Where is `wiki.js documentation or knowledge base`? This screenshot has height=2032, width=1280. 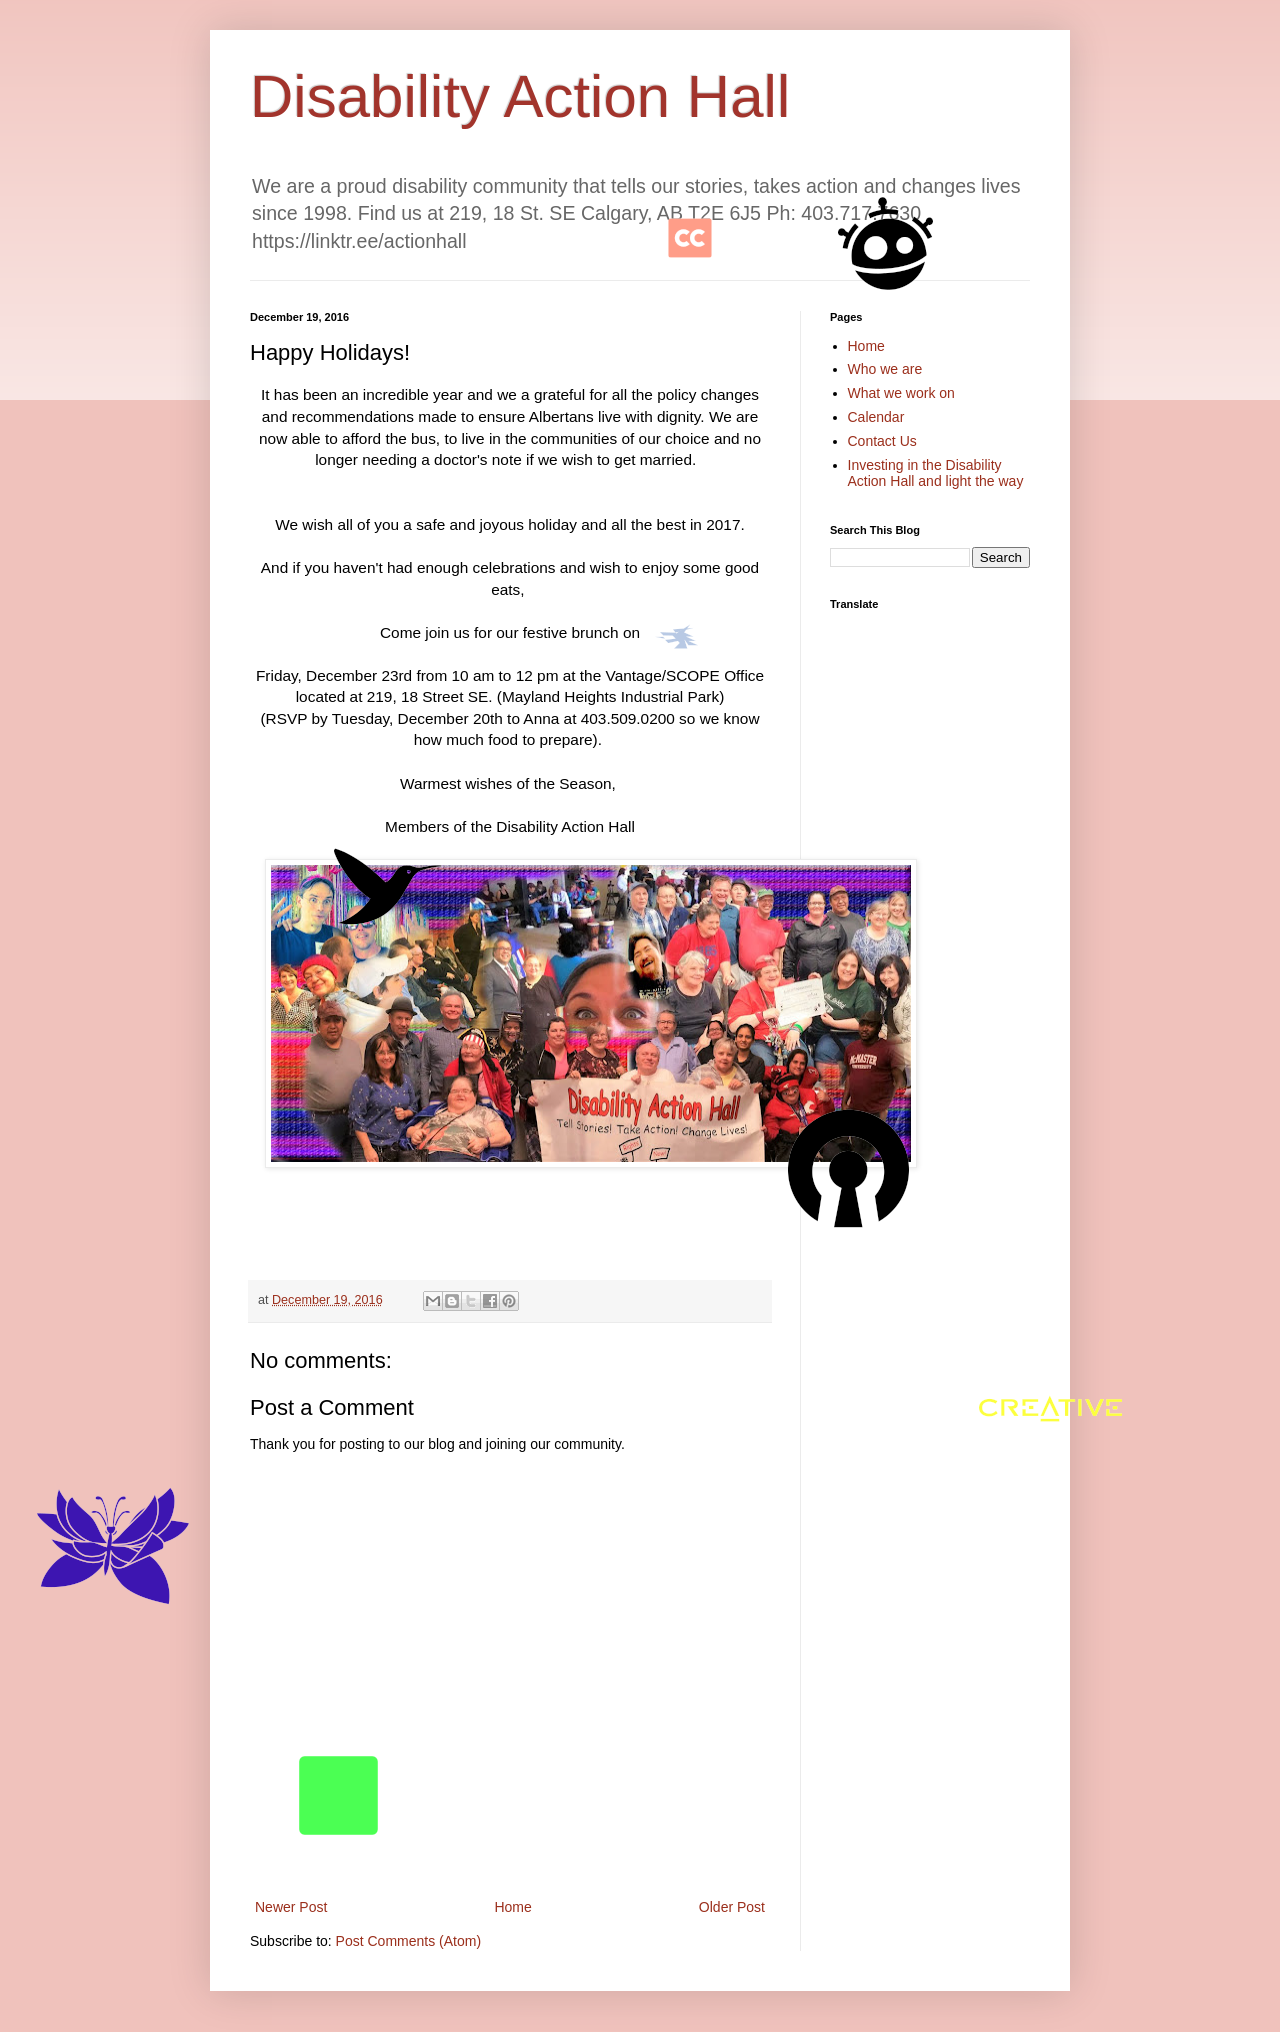 wiki.js documentation or knowledge base is located at coordinates (113, 1546).